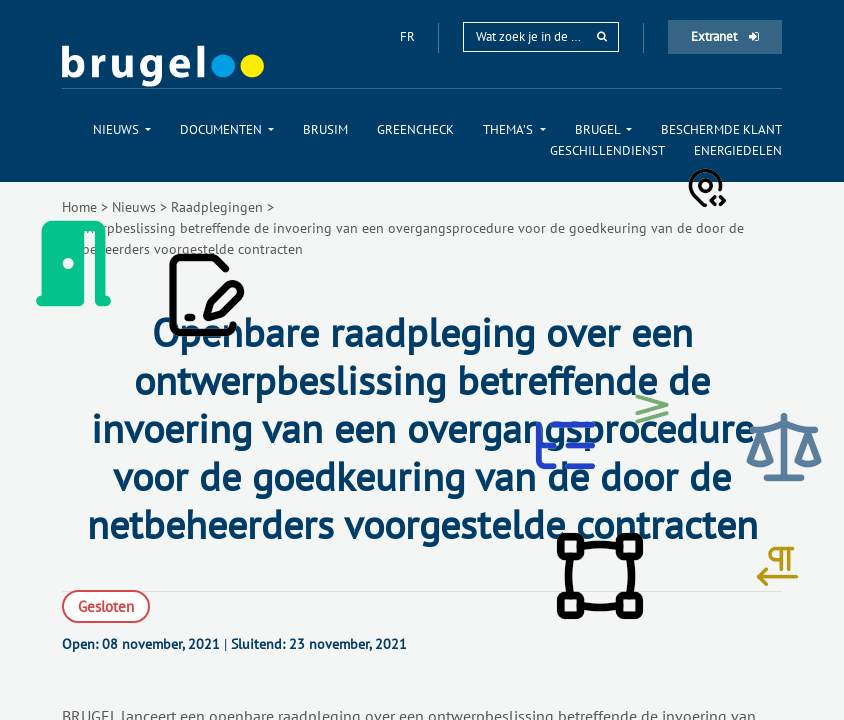  What do you see at coordinates (203, 295) in the screenshot?
I see `edit document` at bounding box center [203, 295].